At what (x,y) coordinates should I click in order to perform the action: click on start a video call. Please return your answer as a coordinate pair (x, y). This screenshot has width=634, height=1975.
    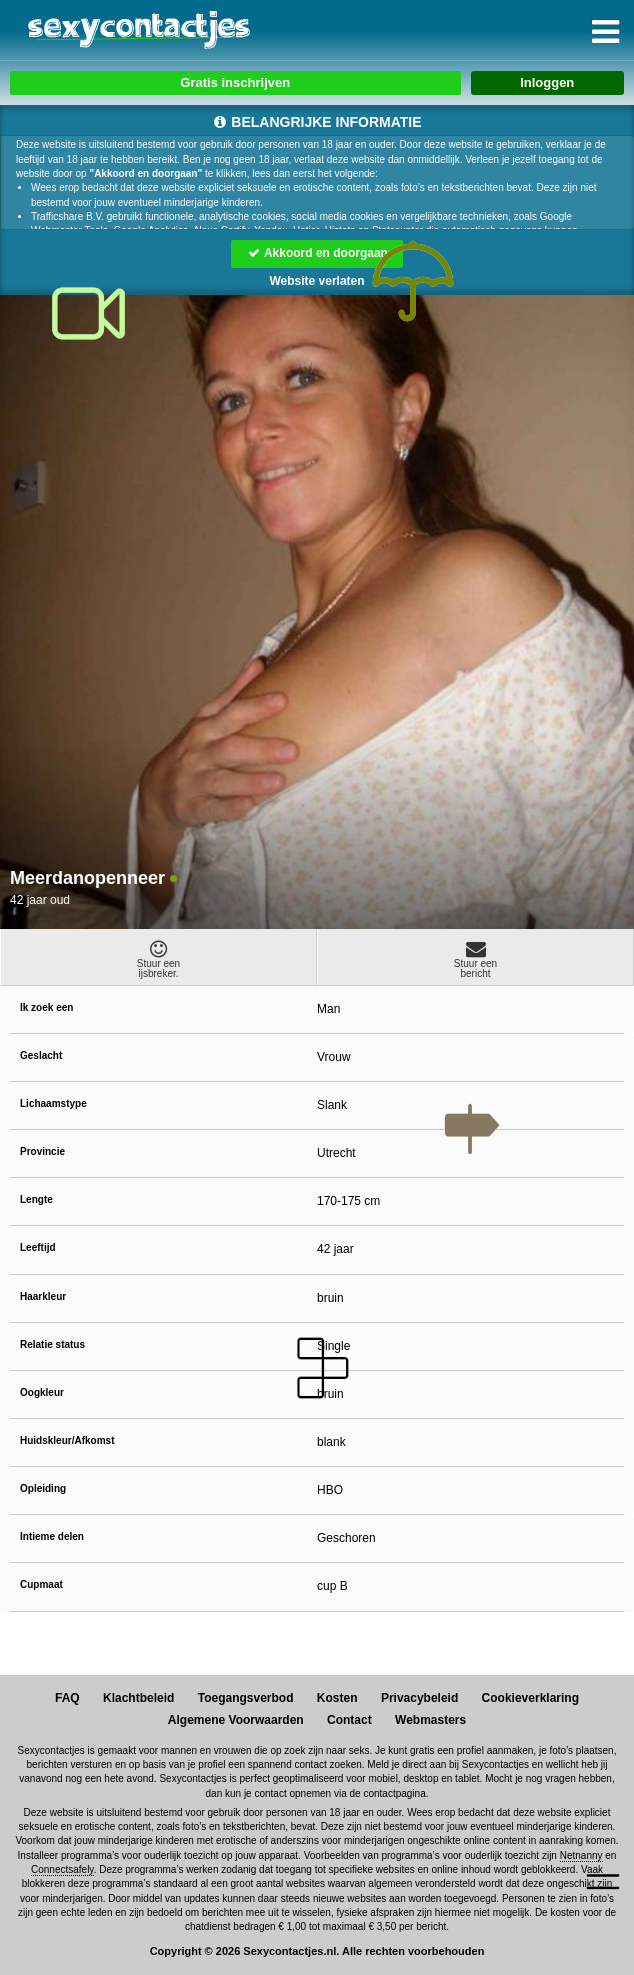
    Looking at the image, I should click on (88, 313).